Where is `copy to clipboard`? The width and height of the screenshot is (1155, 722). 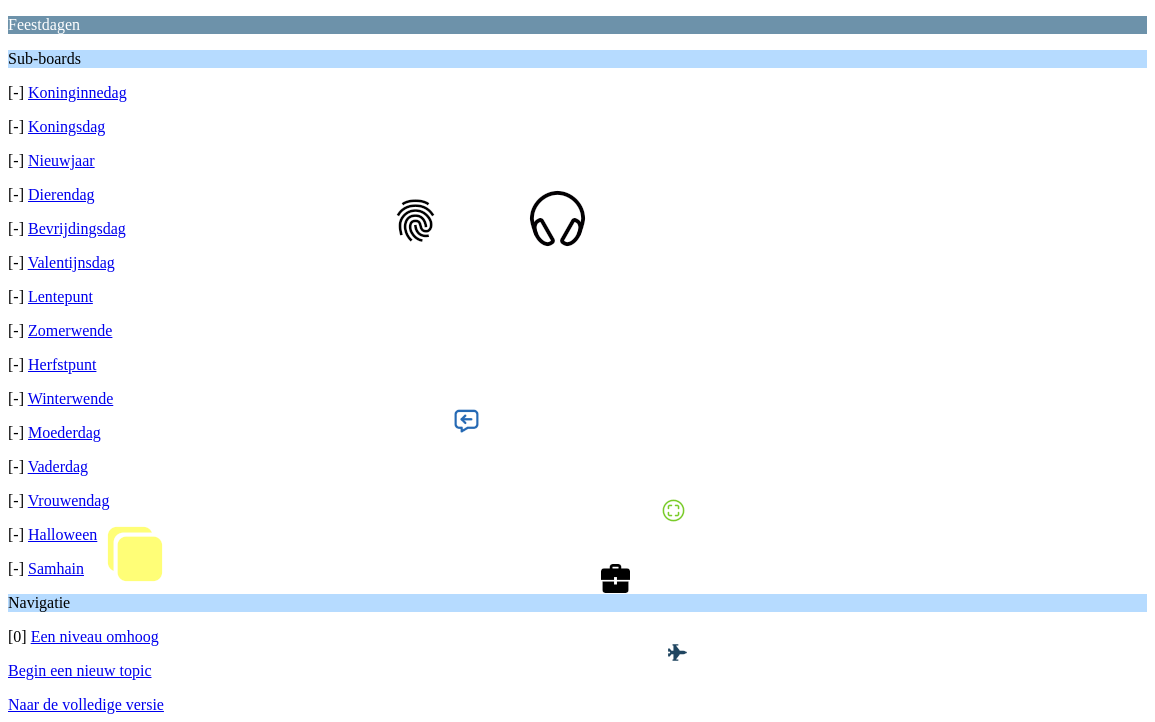 copy to clipboard is located at coordinates (135, 554).